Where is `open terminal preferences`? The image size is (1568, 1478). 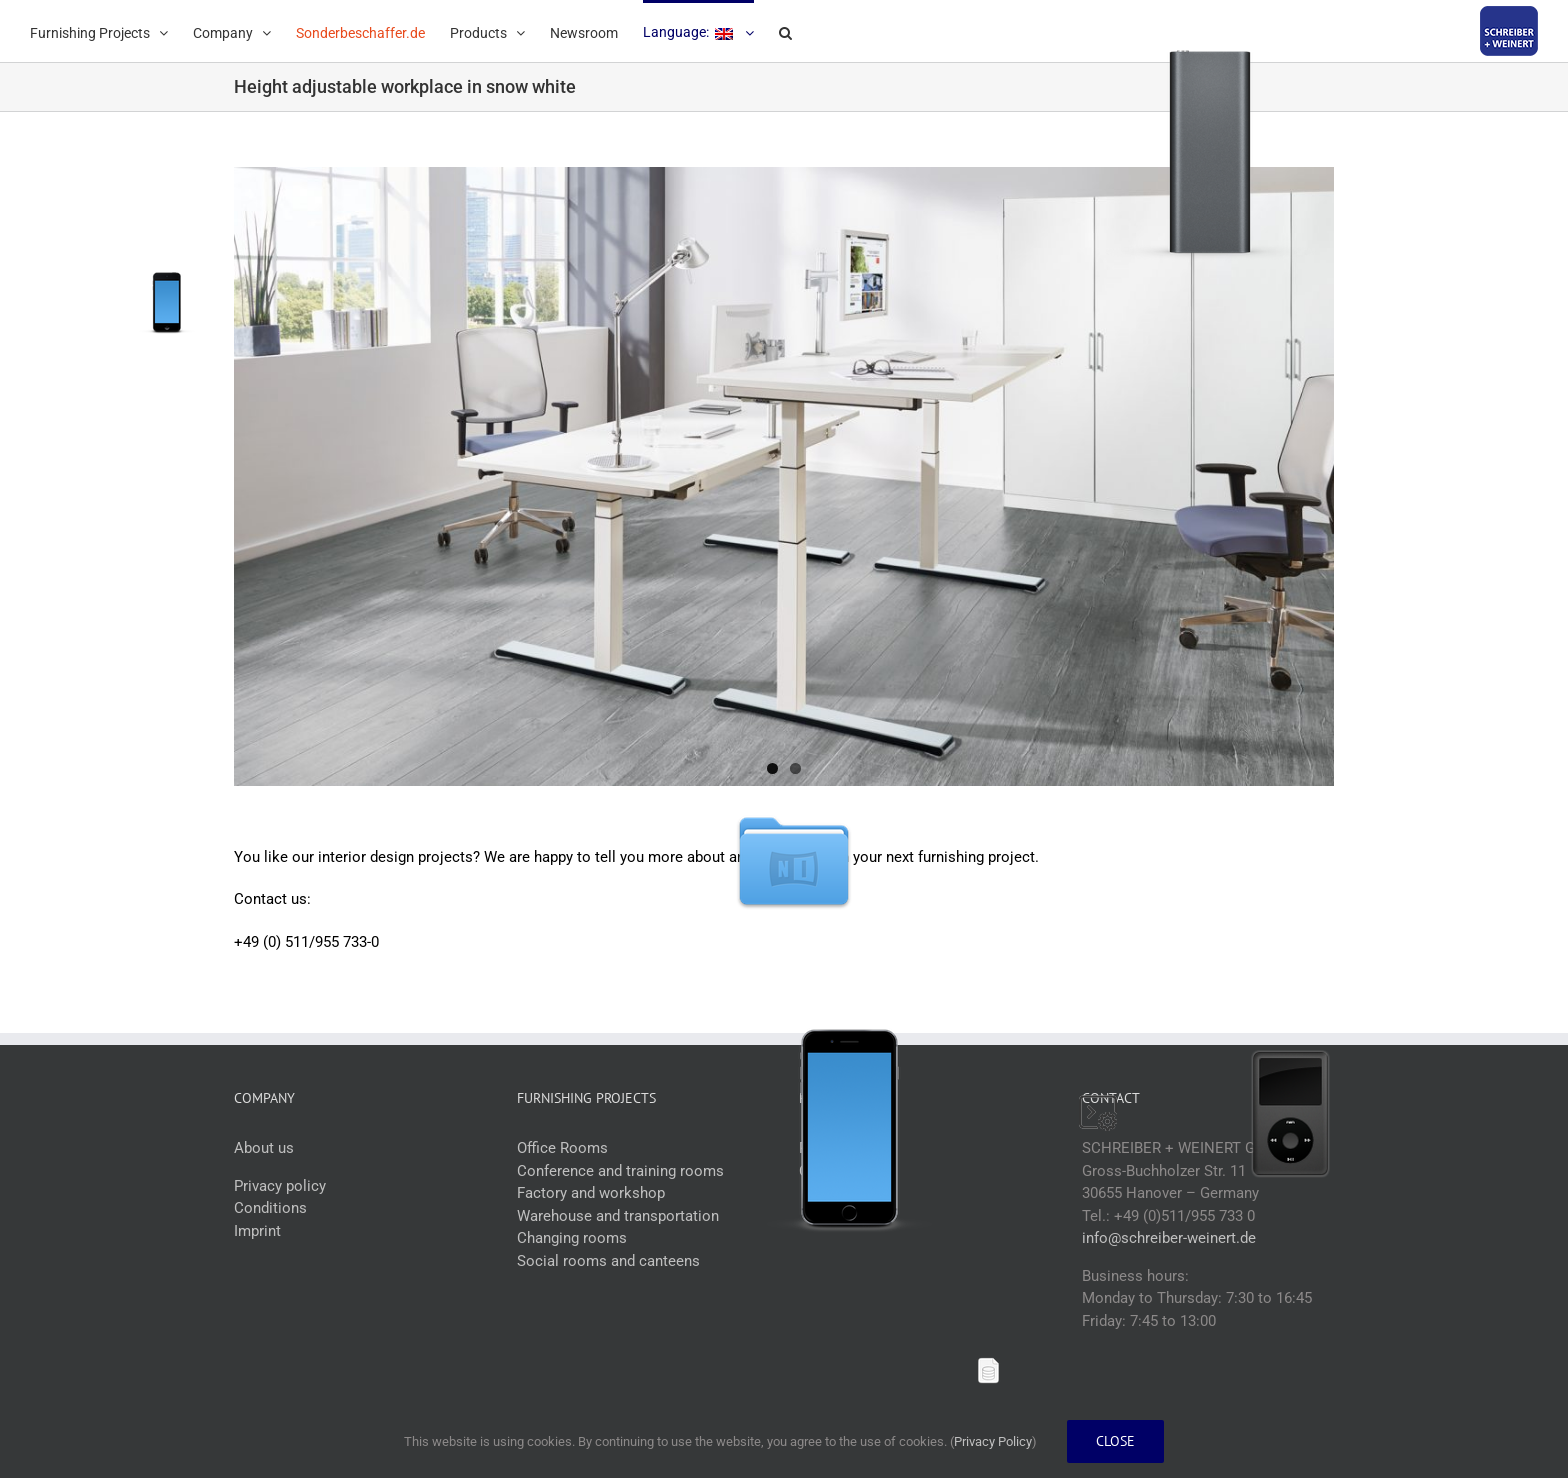 open terminal preferences is located at coordinates (1098, 1112).